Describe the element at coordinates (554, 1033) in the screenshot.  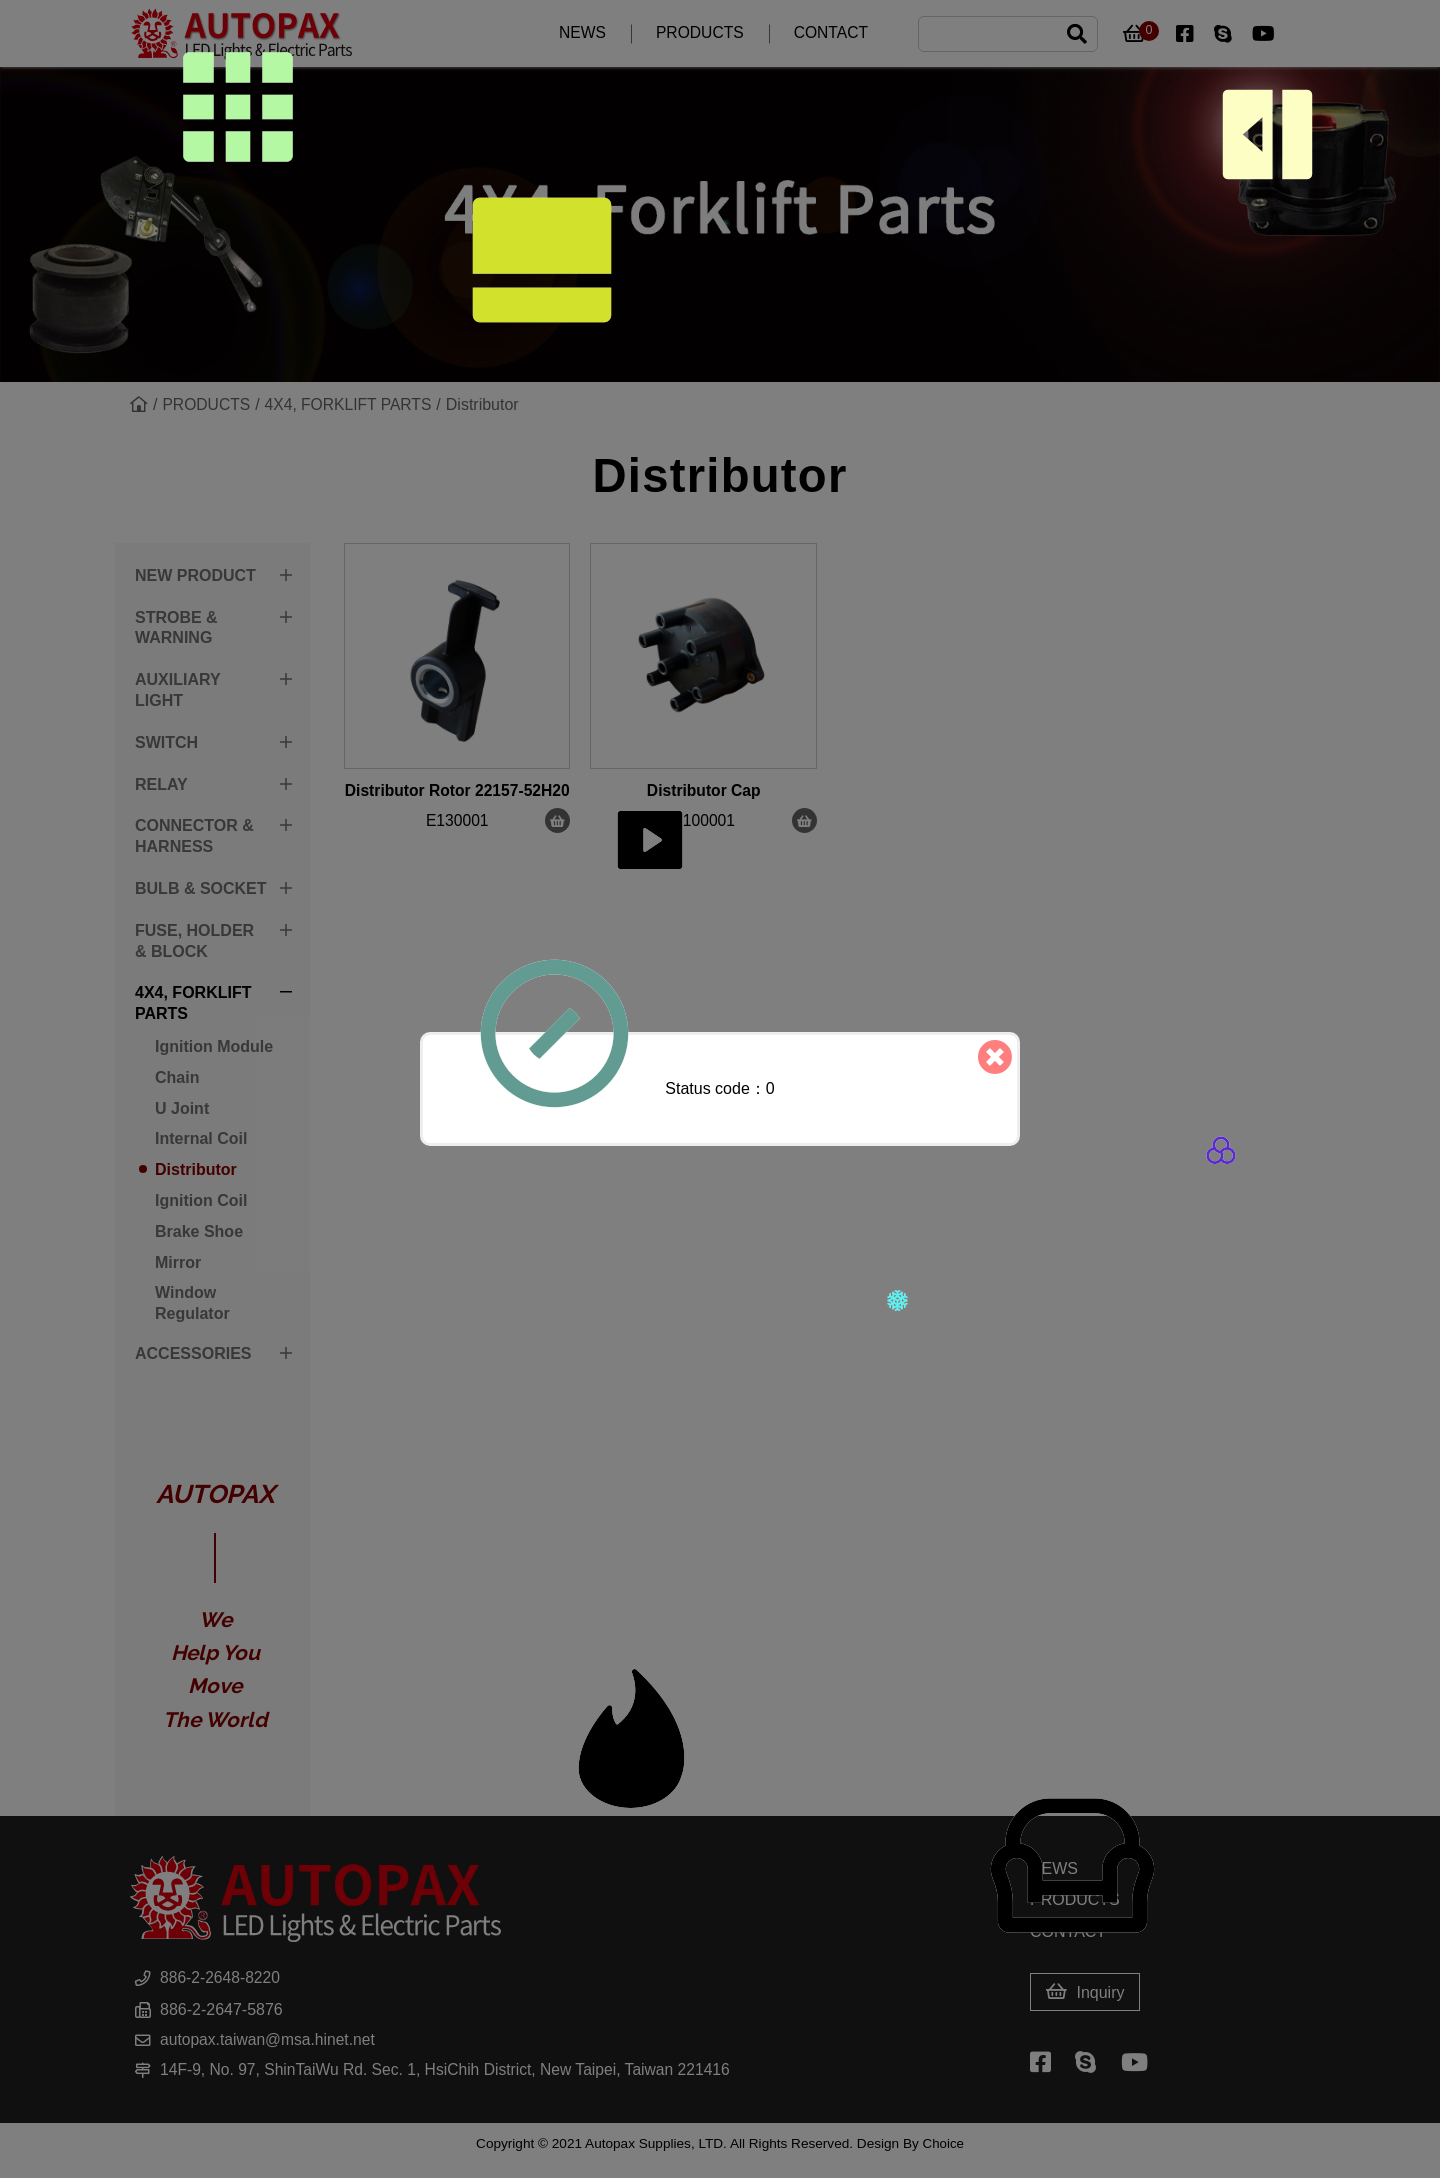
I see `access compass or navigation features` at that location.